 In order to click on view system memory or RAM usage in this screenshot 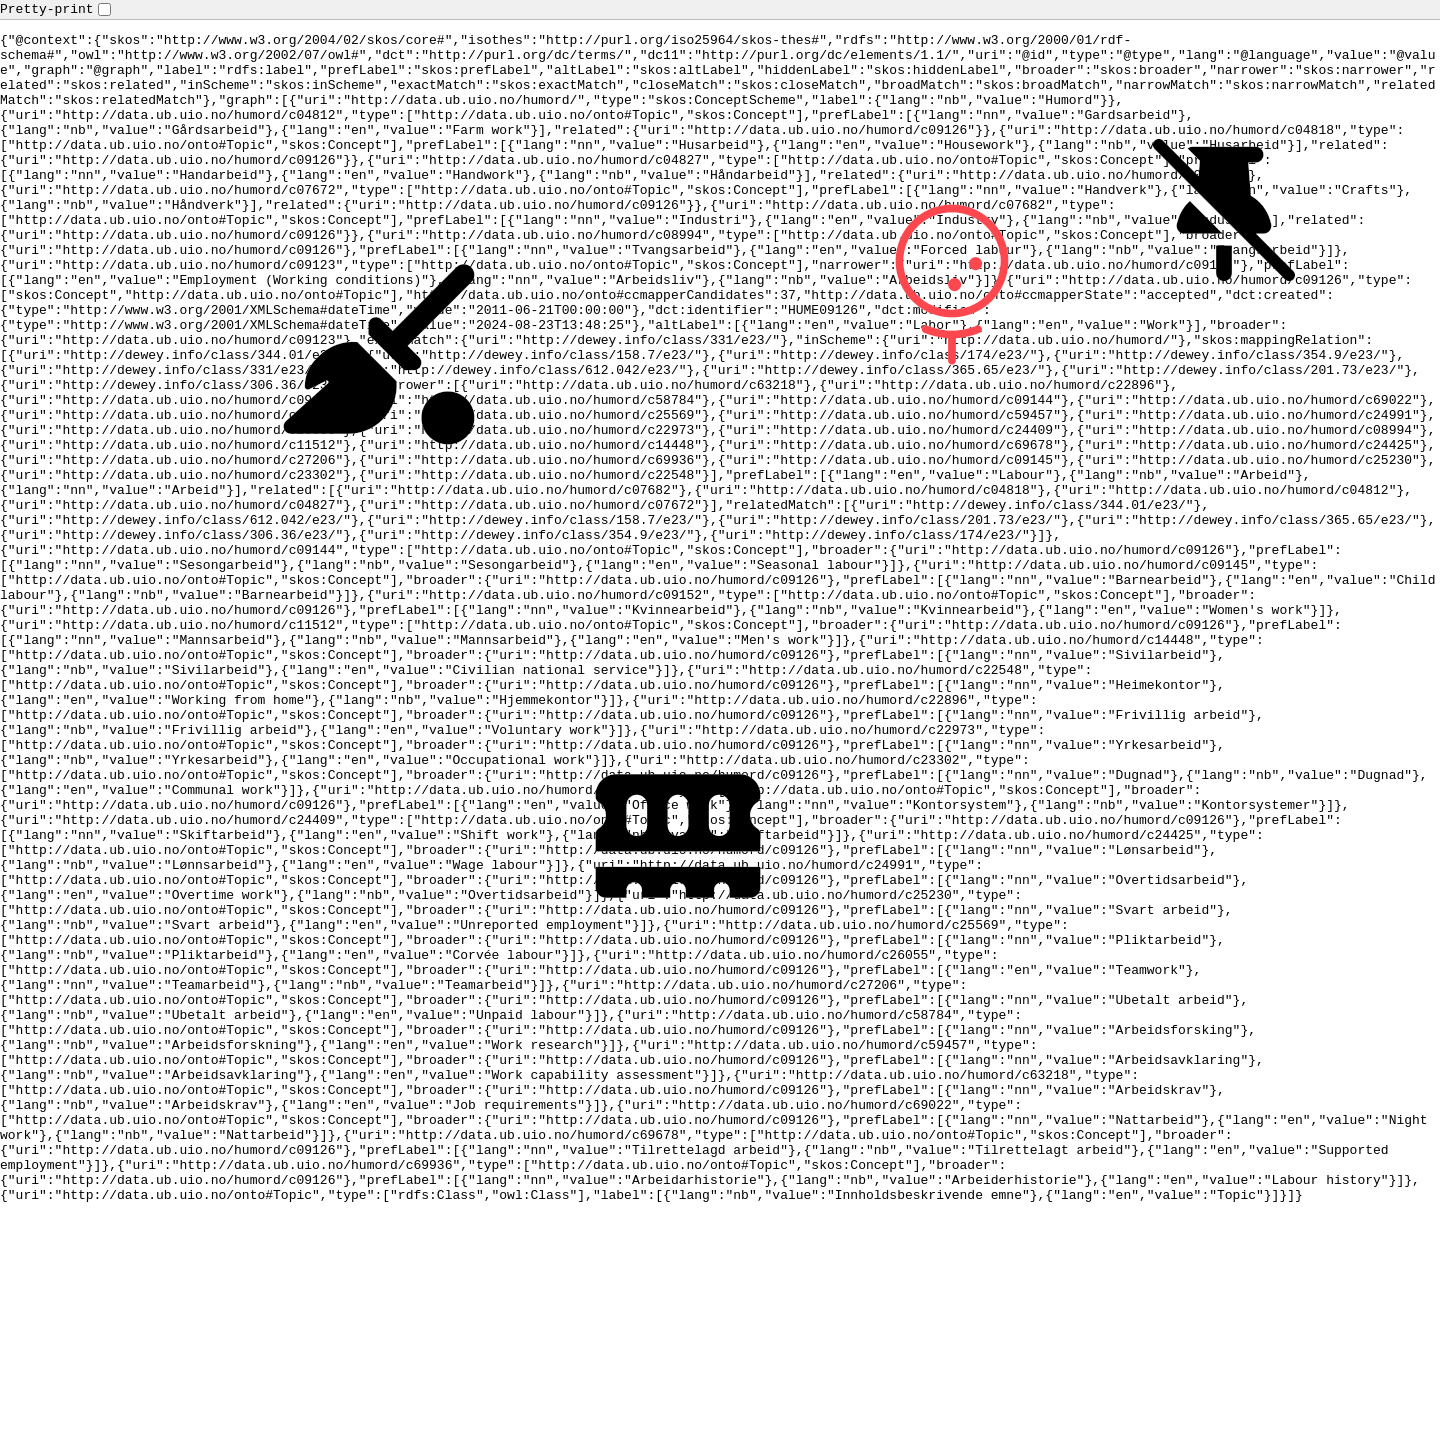, I will do `click(678, 836)`.